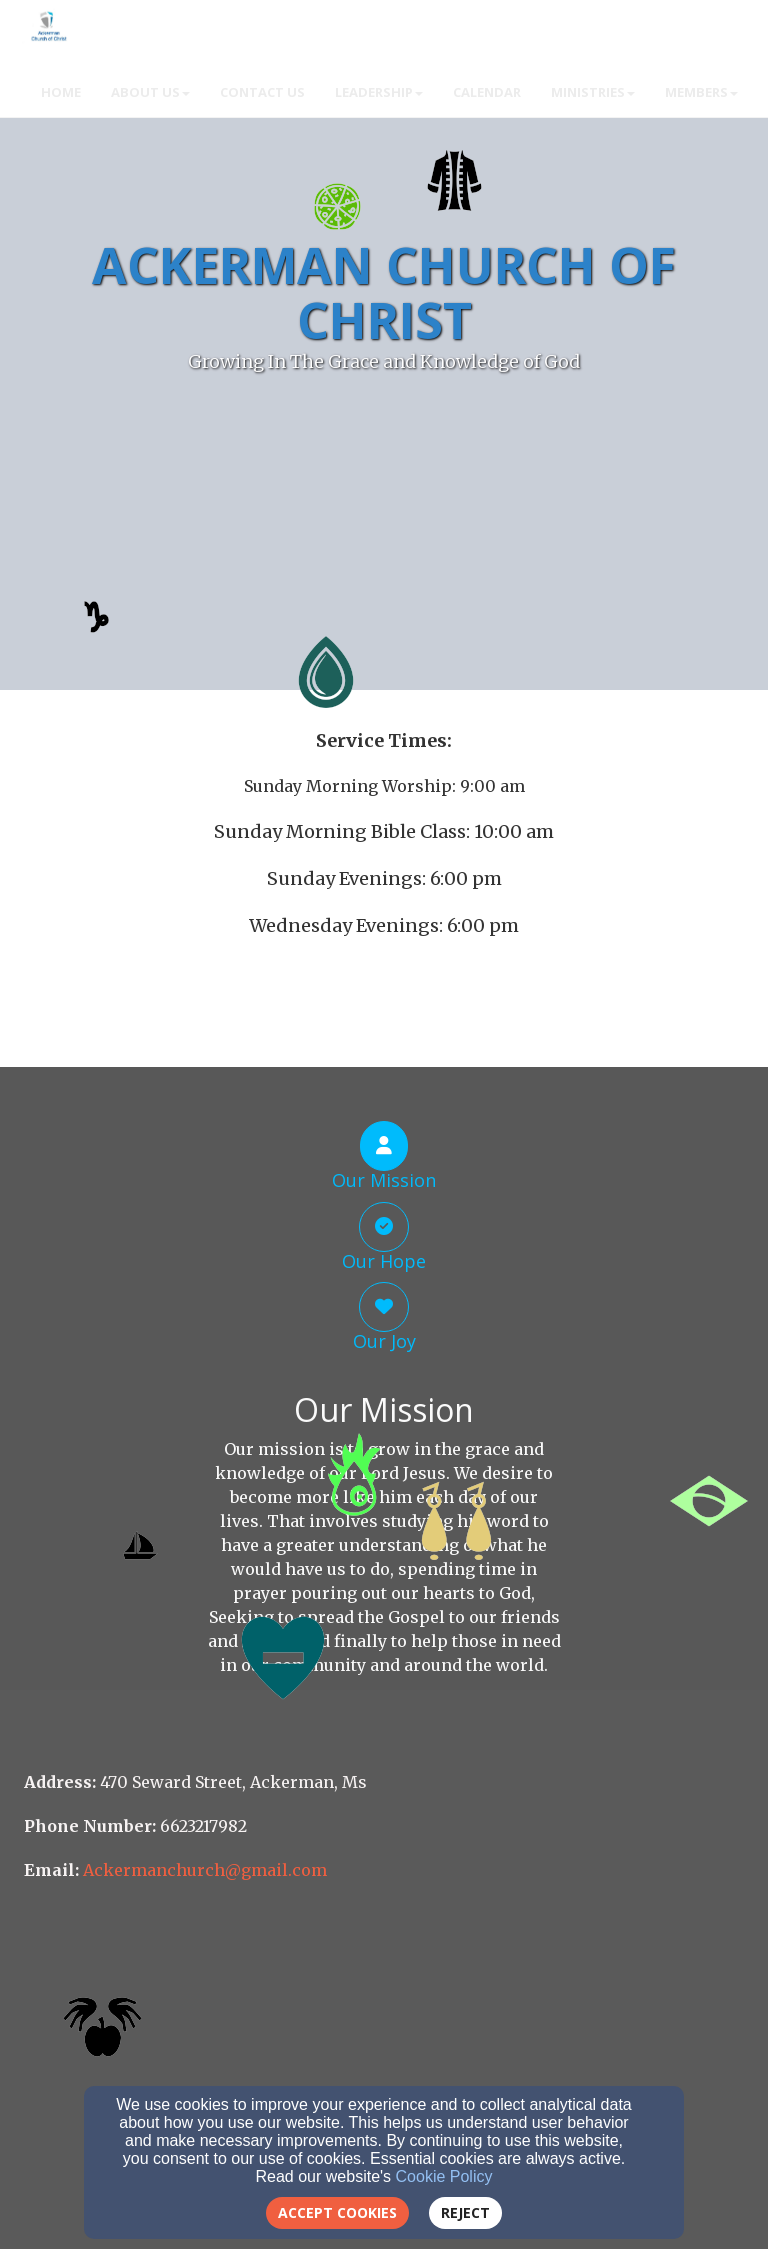 This screenshot has width=768, height=2249. I want to click on select a spirit or ethereal character class, so click(354, 1474).